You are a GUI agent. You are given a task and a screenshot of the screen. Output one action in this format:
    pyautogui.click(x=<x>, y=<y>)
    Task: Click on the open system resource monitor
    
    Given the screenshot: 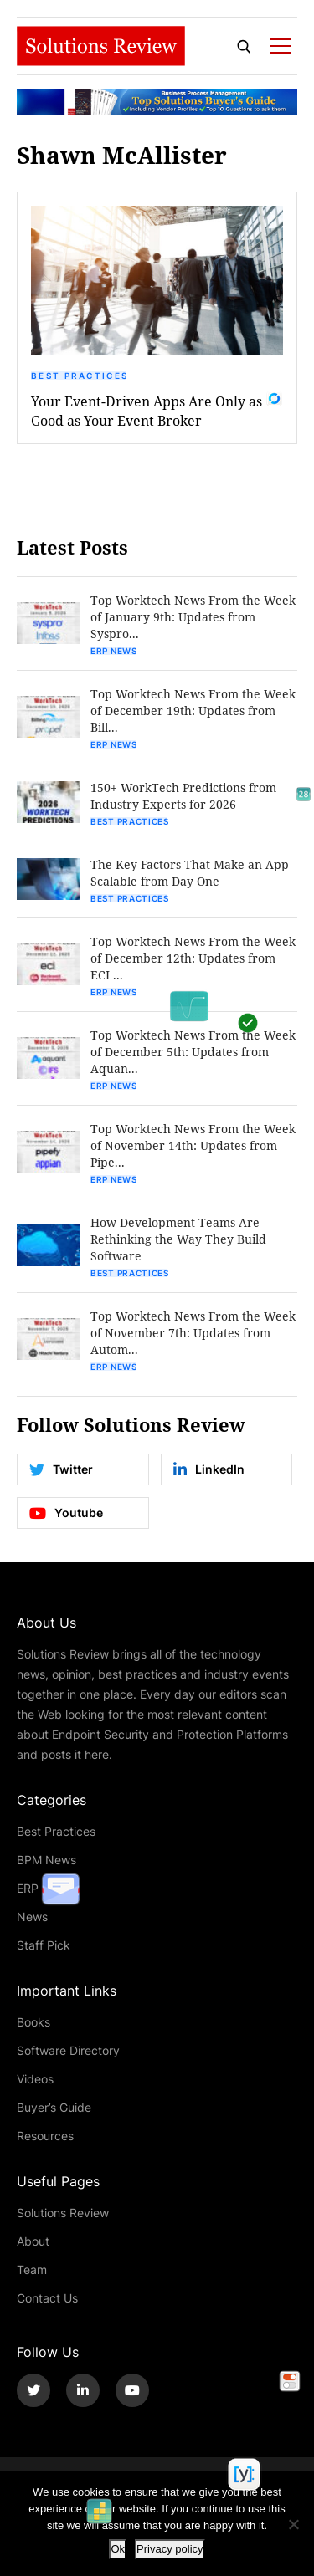 What is the action you would take?
    pyautogui.click(x=189, y=1006)
    